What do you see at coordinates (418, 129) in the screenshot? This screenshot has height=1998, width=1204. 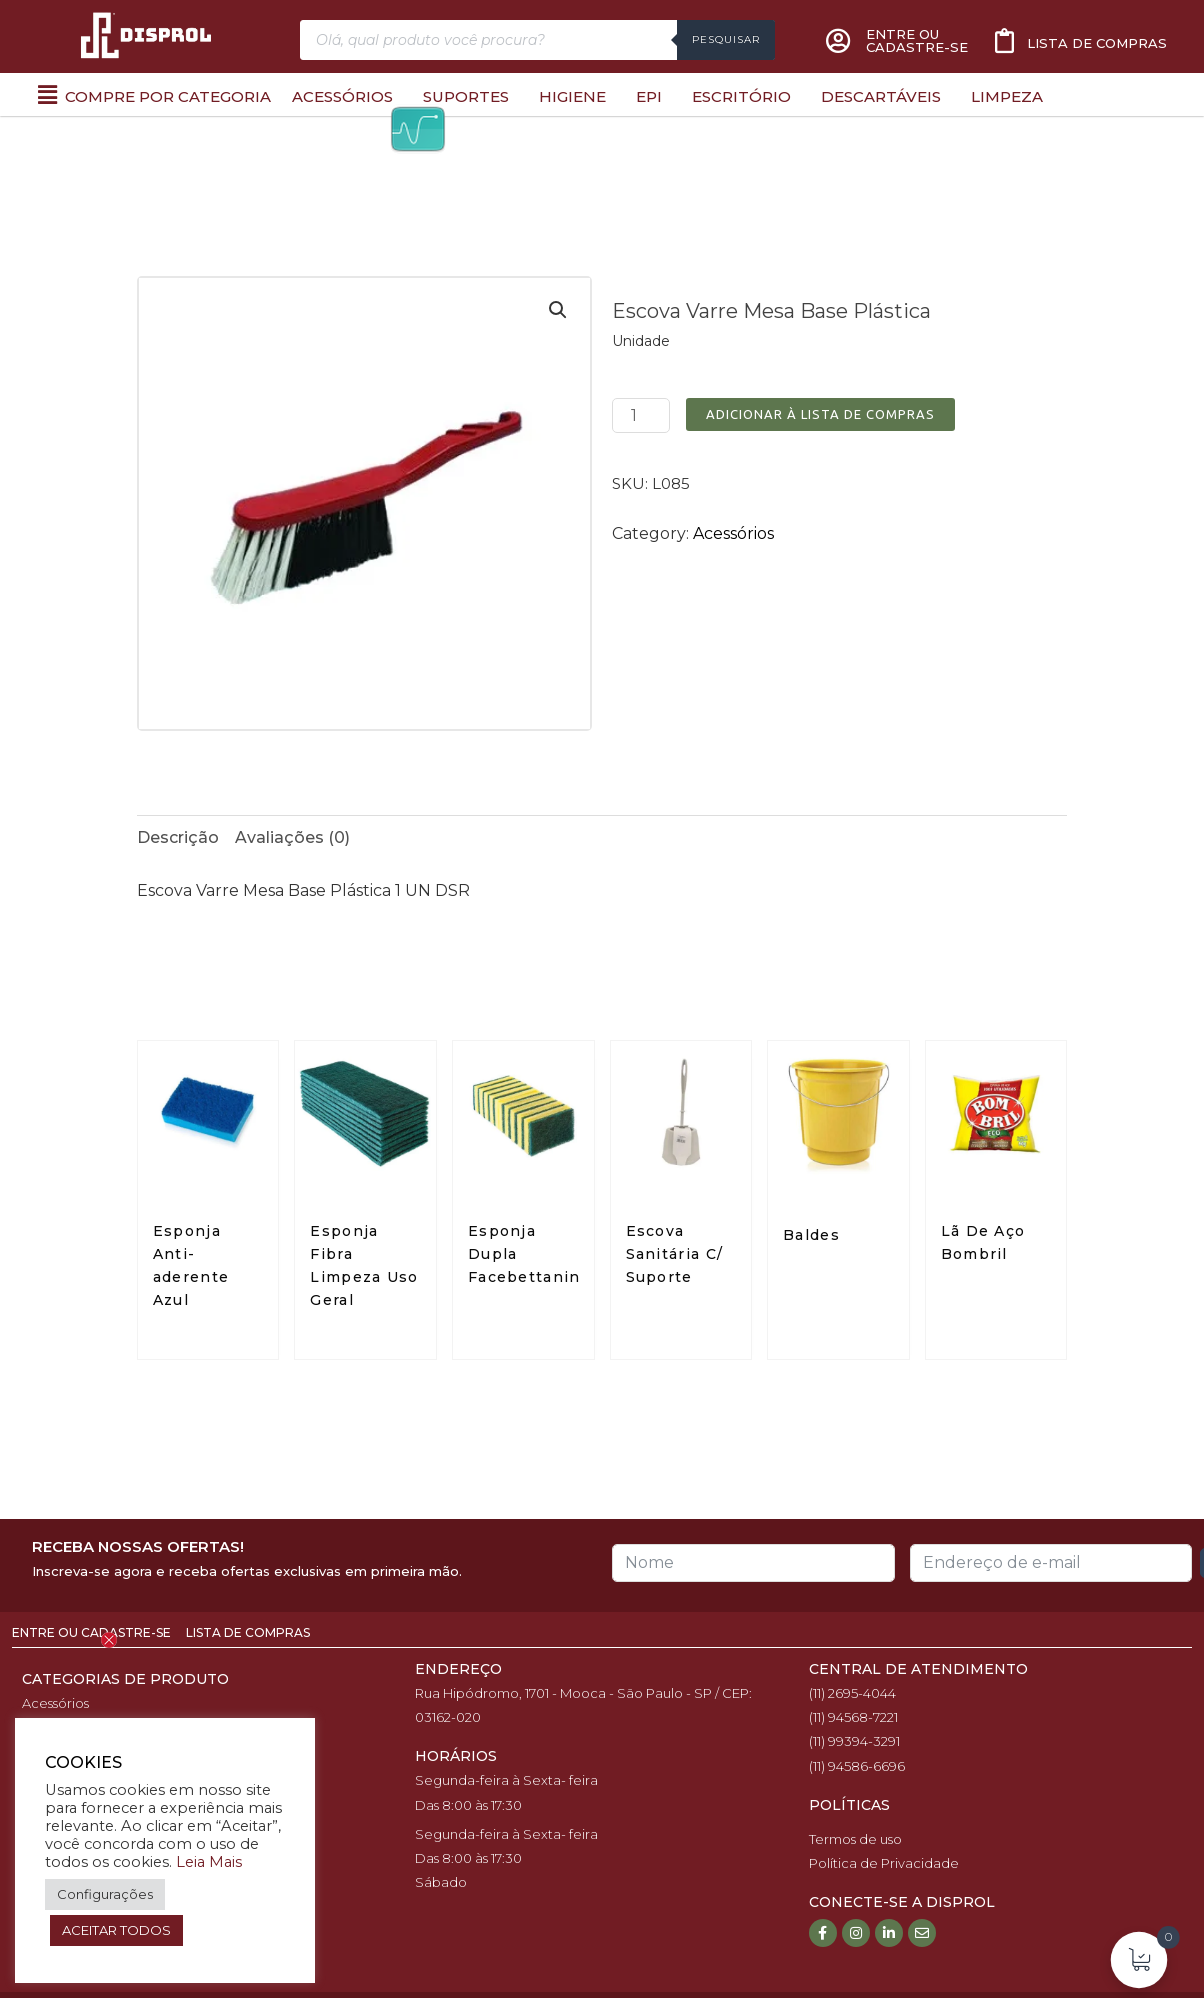 I see `open system resource monitor` at bounding box center [418, 129].